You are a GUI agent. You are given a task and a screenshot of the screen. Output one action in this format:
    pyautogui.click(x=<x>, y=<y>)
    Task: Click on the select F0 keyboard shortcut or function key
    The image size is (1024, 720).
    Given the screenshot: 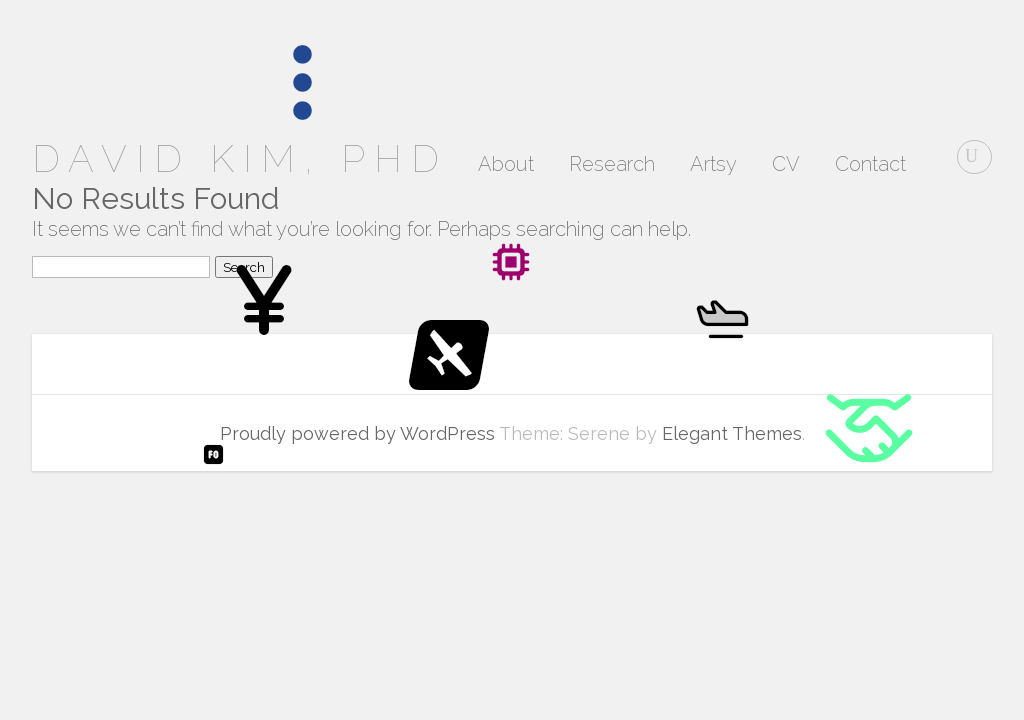 What is the action you would take?
    pyautogui.click(x=213, y=454)
    